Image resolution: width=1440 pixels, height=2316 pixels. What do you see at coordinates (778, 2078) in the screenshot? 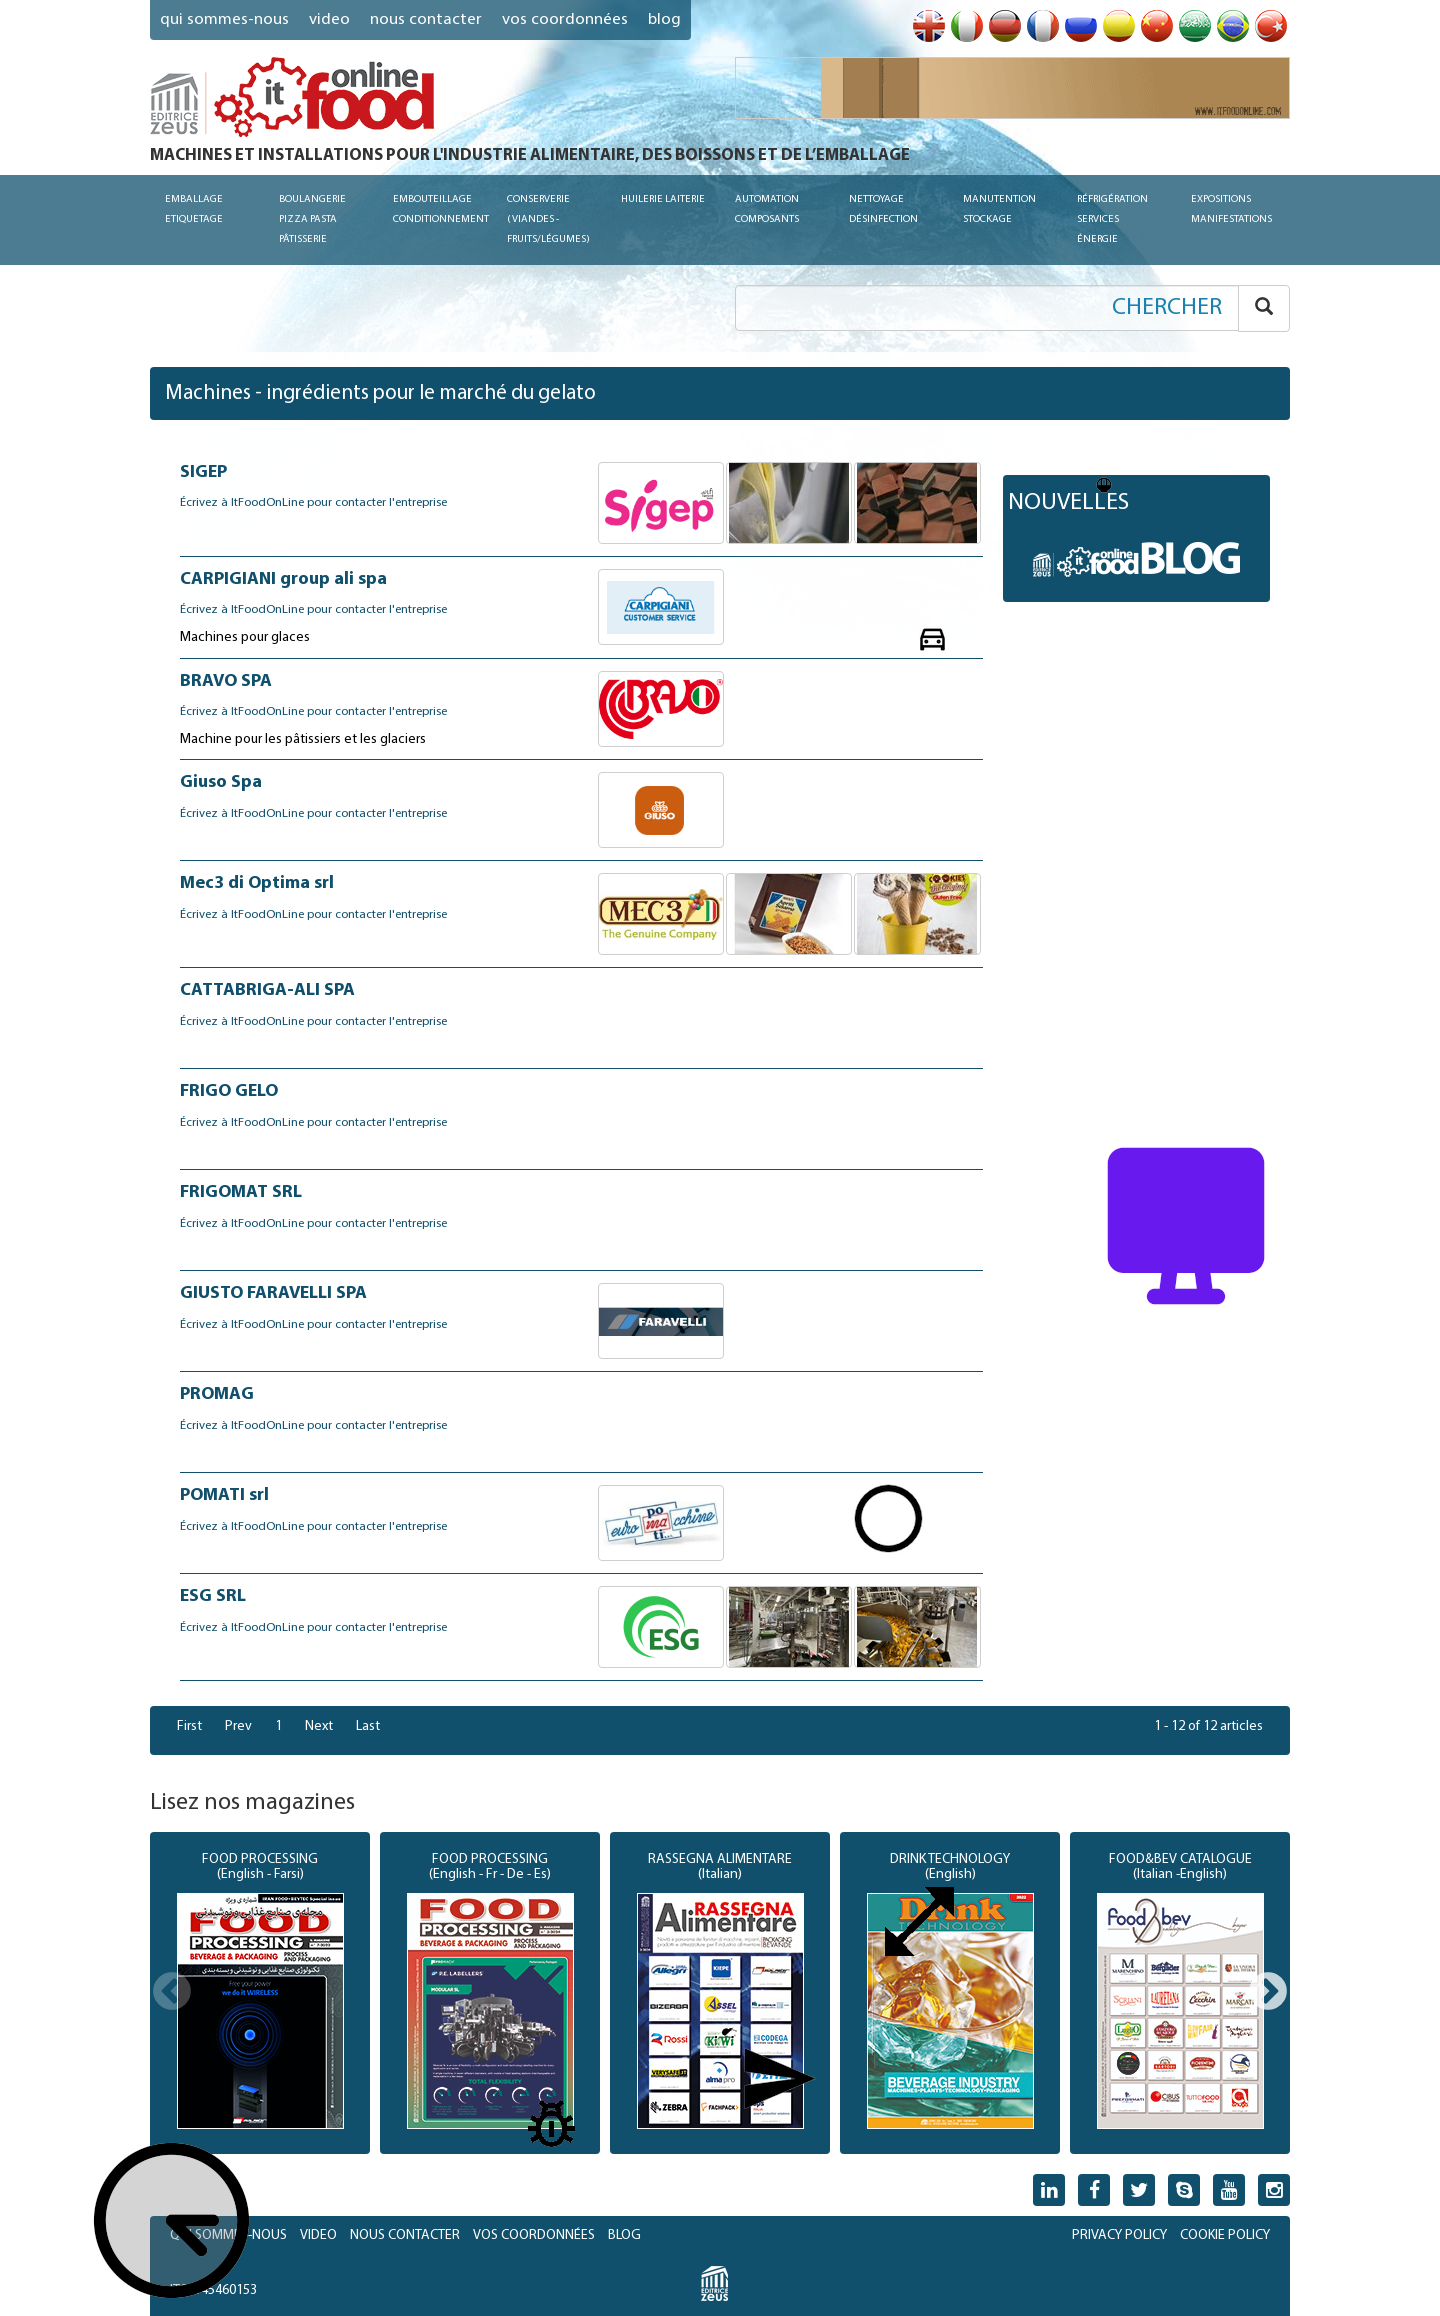
I see `send a message or form` at bounding box center [778, 2078].